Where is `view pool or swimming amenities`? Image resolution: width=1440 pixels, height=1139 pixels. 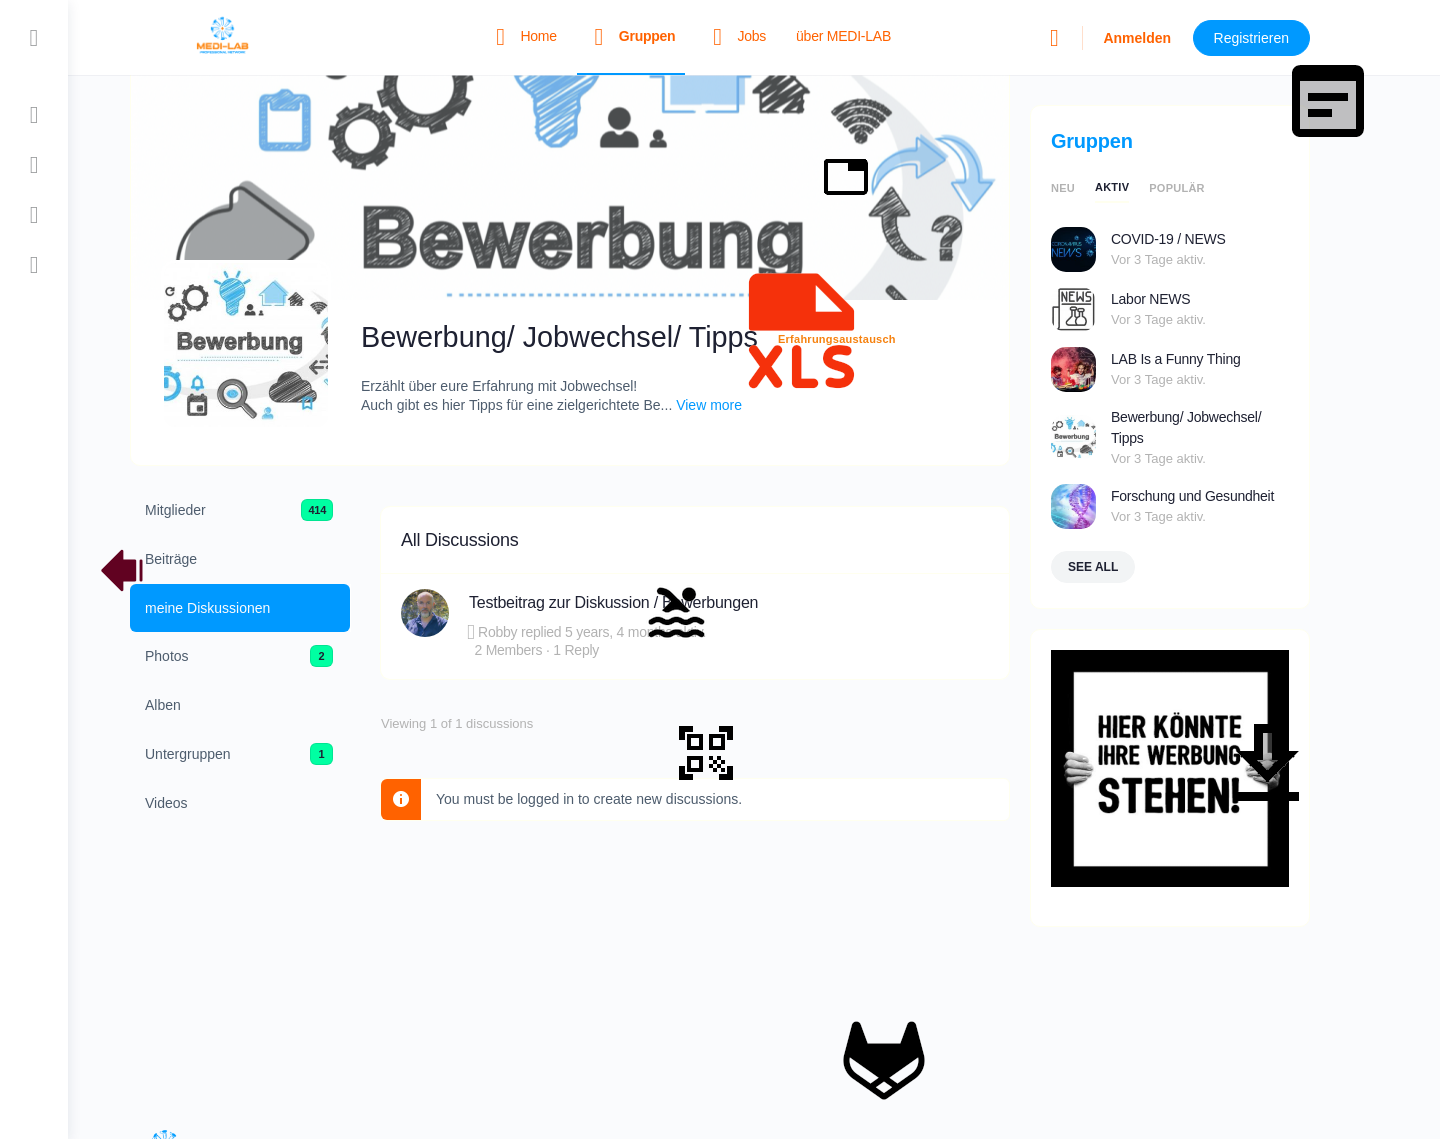 view pool or swimming amenities is located at coordinates (676, 612).